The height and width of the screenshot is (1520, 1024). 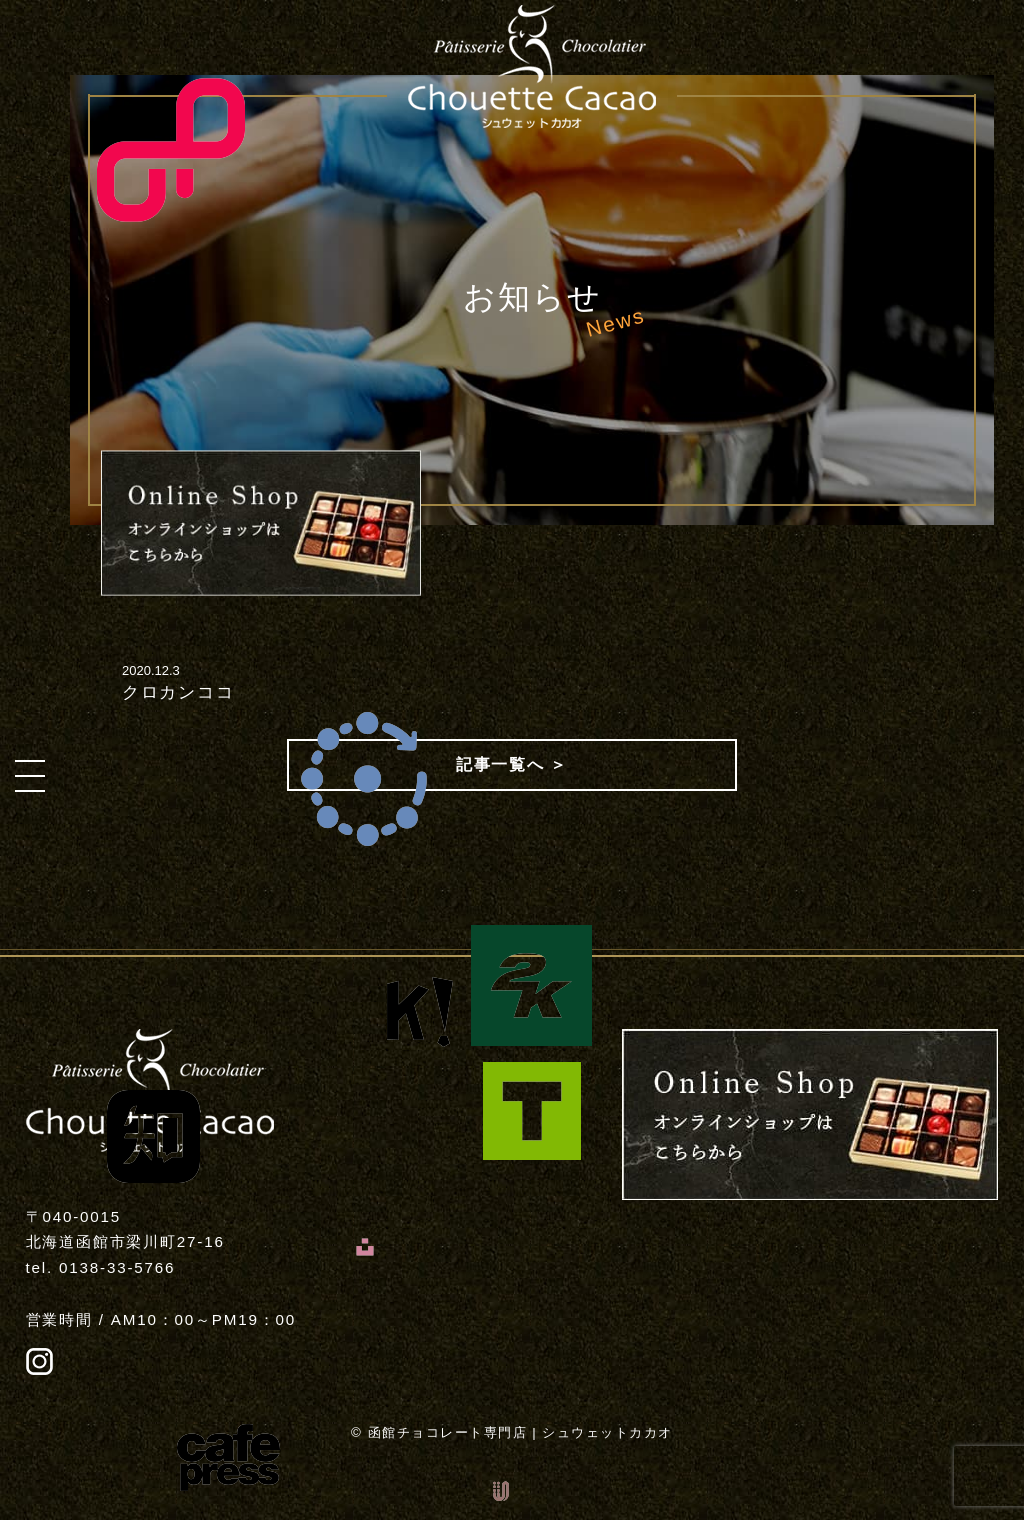 I want to click on open the OpenProject app, so click(x=171, y=150).